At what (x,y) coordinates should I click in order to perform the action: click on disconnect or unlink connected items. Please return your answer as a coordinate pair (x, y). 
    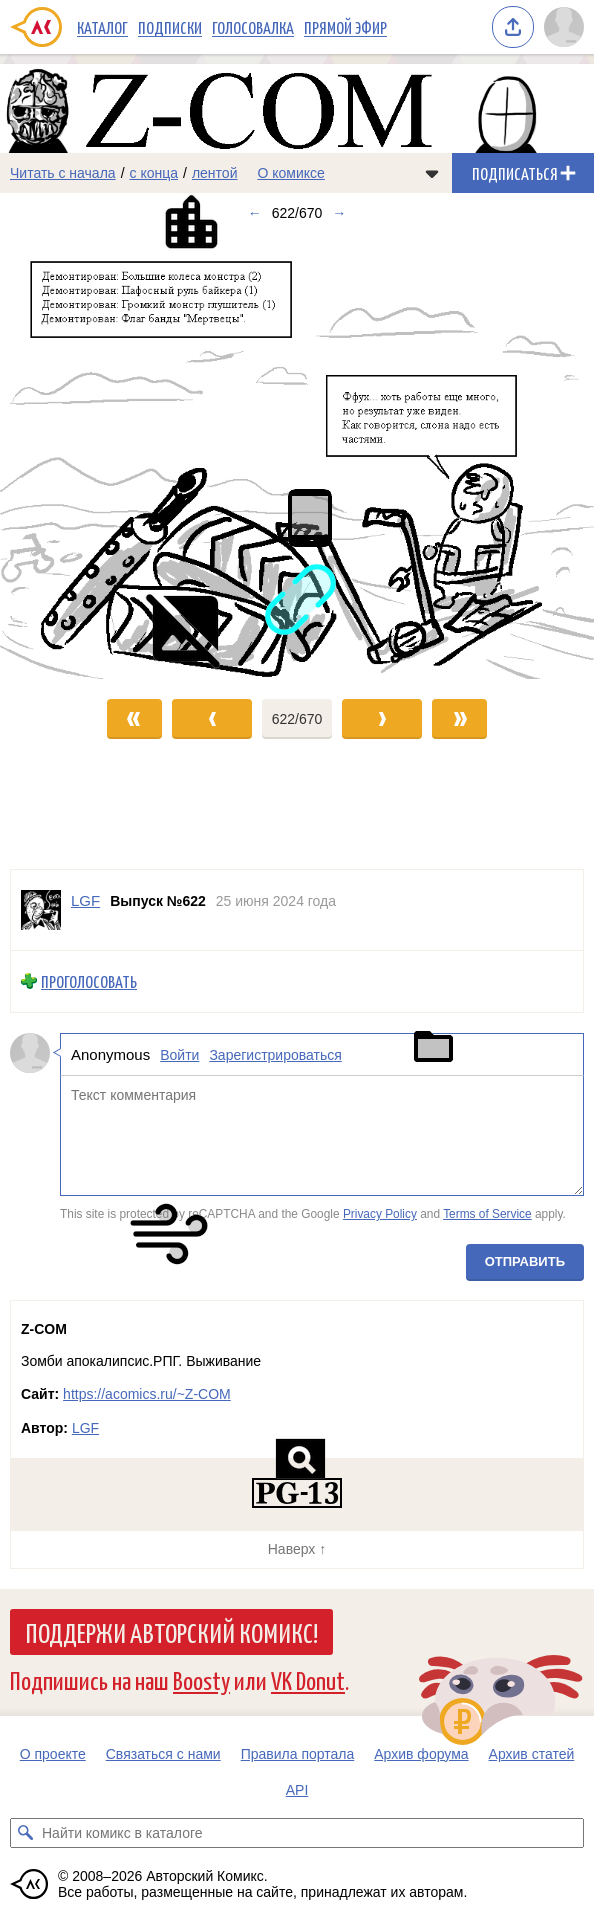
    Looking at the image, I should click on (300, 599).